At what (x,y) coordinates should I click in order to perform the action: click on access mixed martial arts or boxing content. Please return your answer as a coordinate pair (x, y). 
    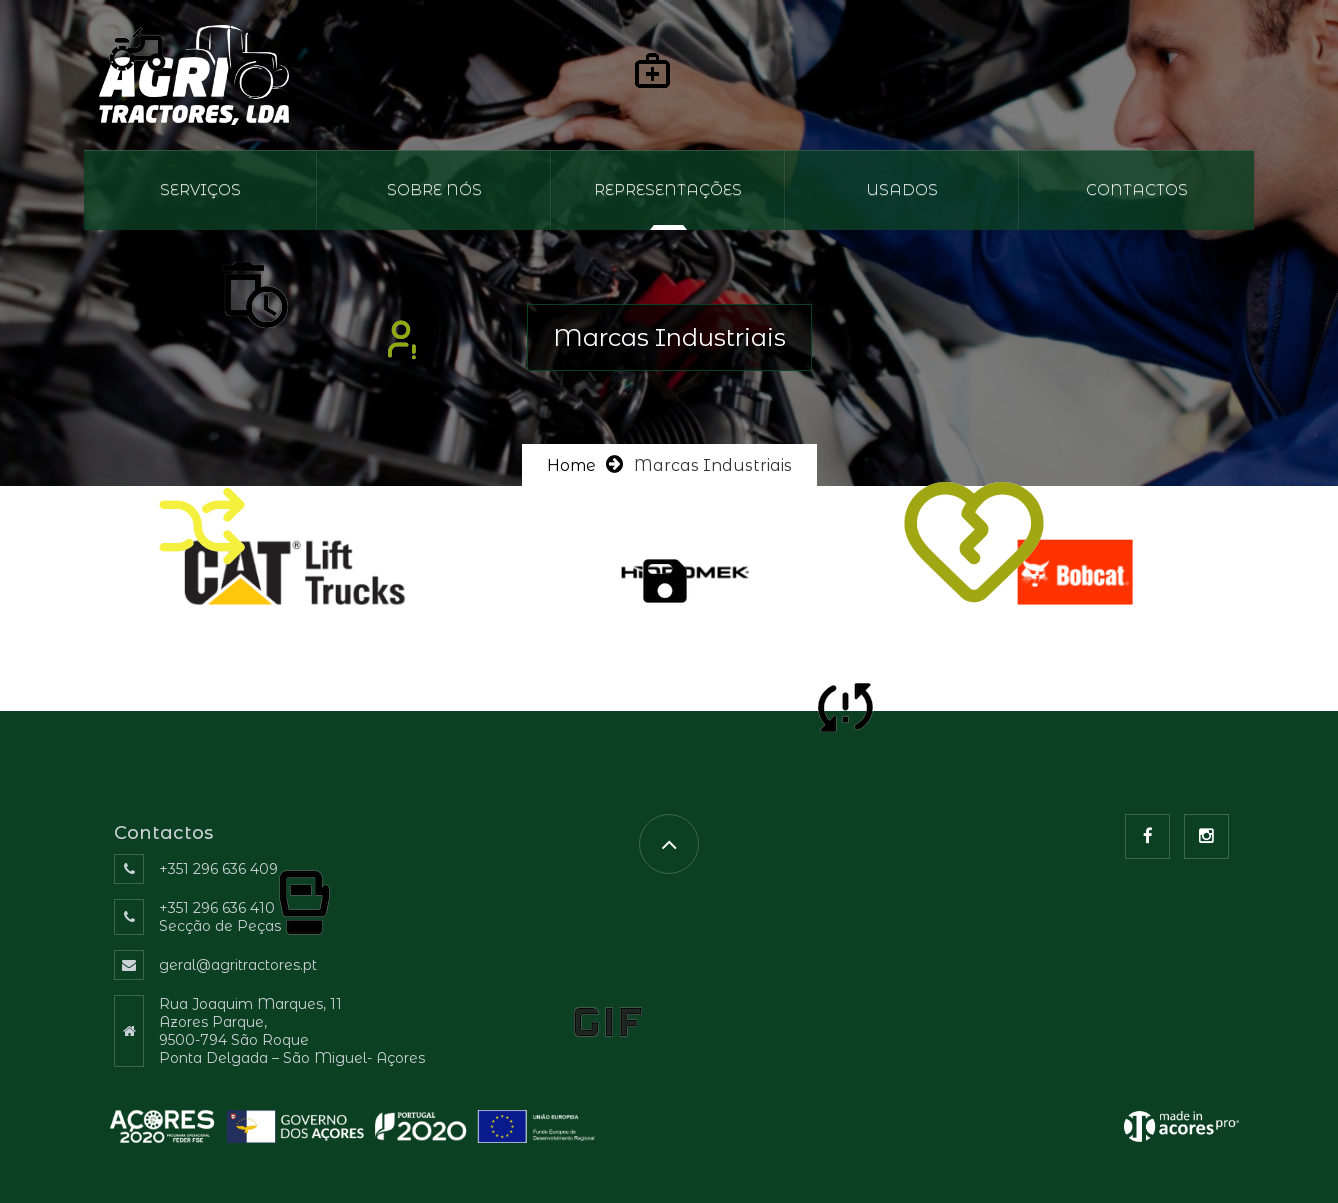
    Looking at the image, I should click on (304, 902).